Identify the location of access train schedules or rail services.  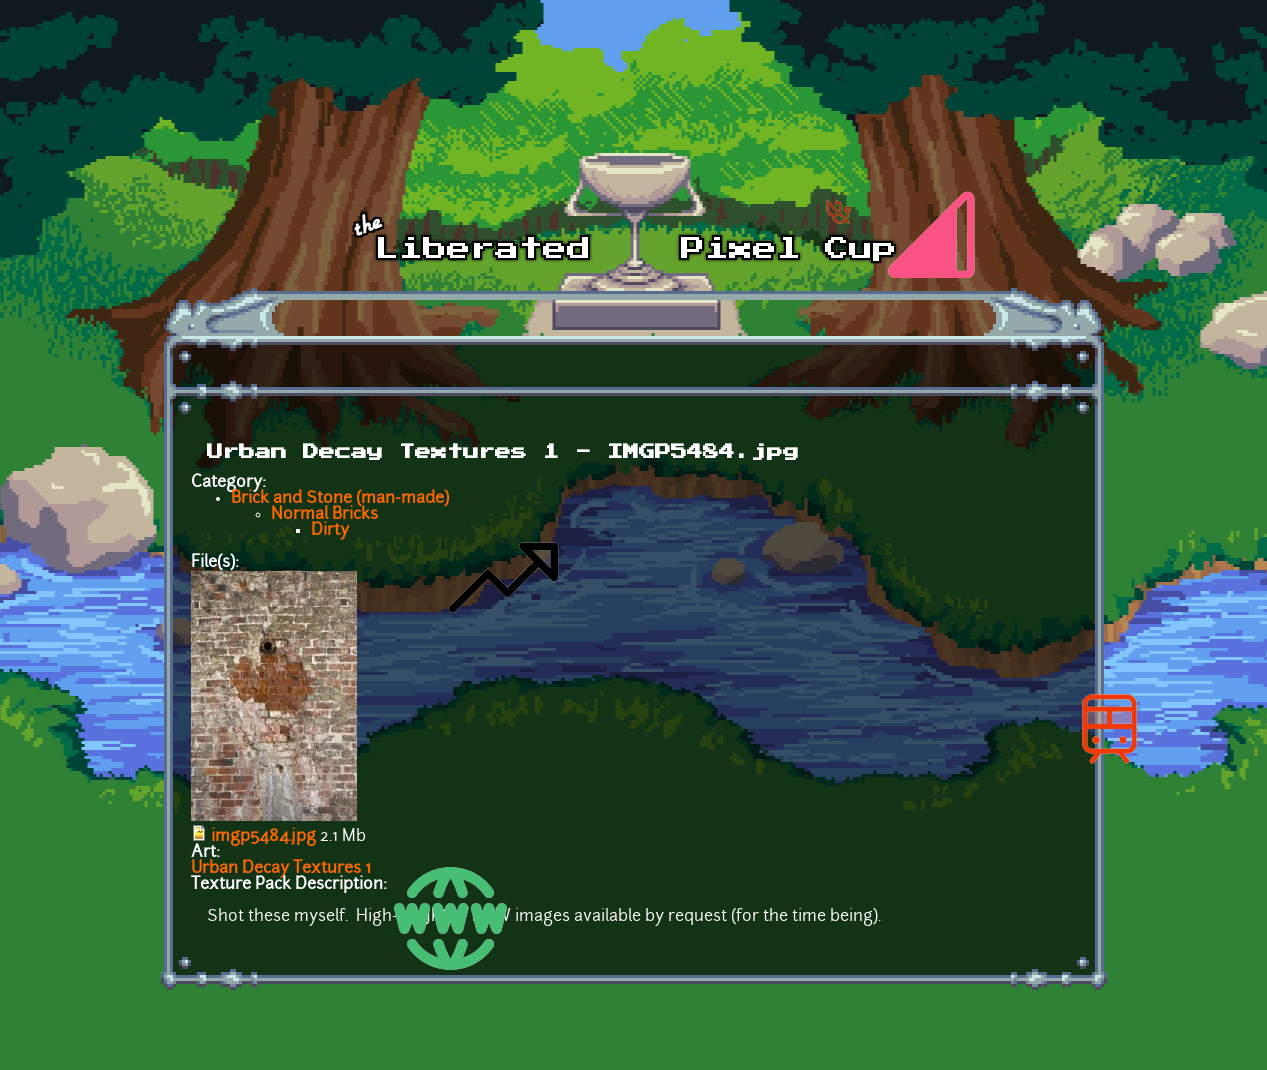
(1109, 726).